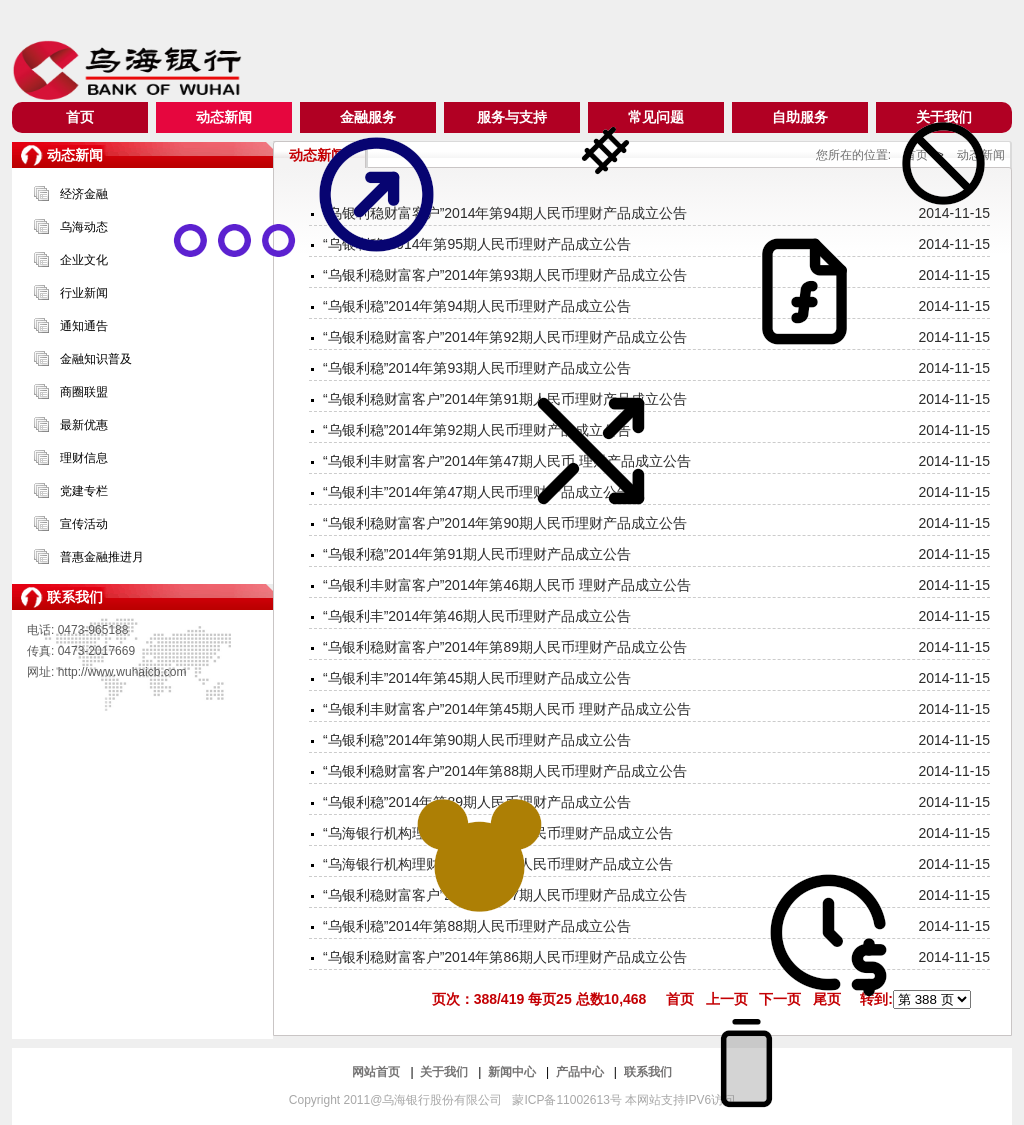 This screenshot has height=1125, width=1024. I want to click on open more options menu, so click(234, 240).